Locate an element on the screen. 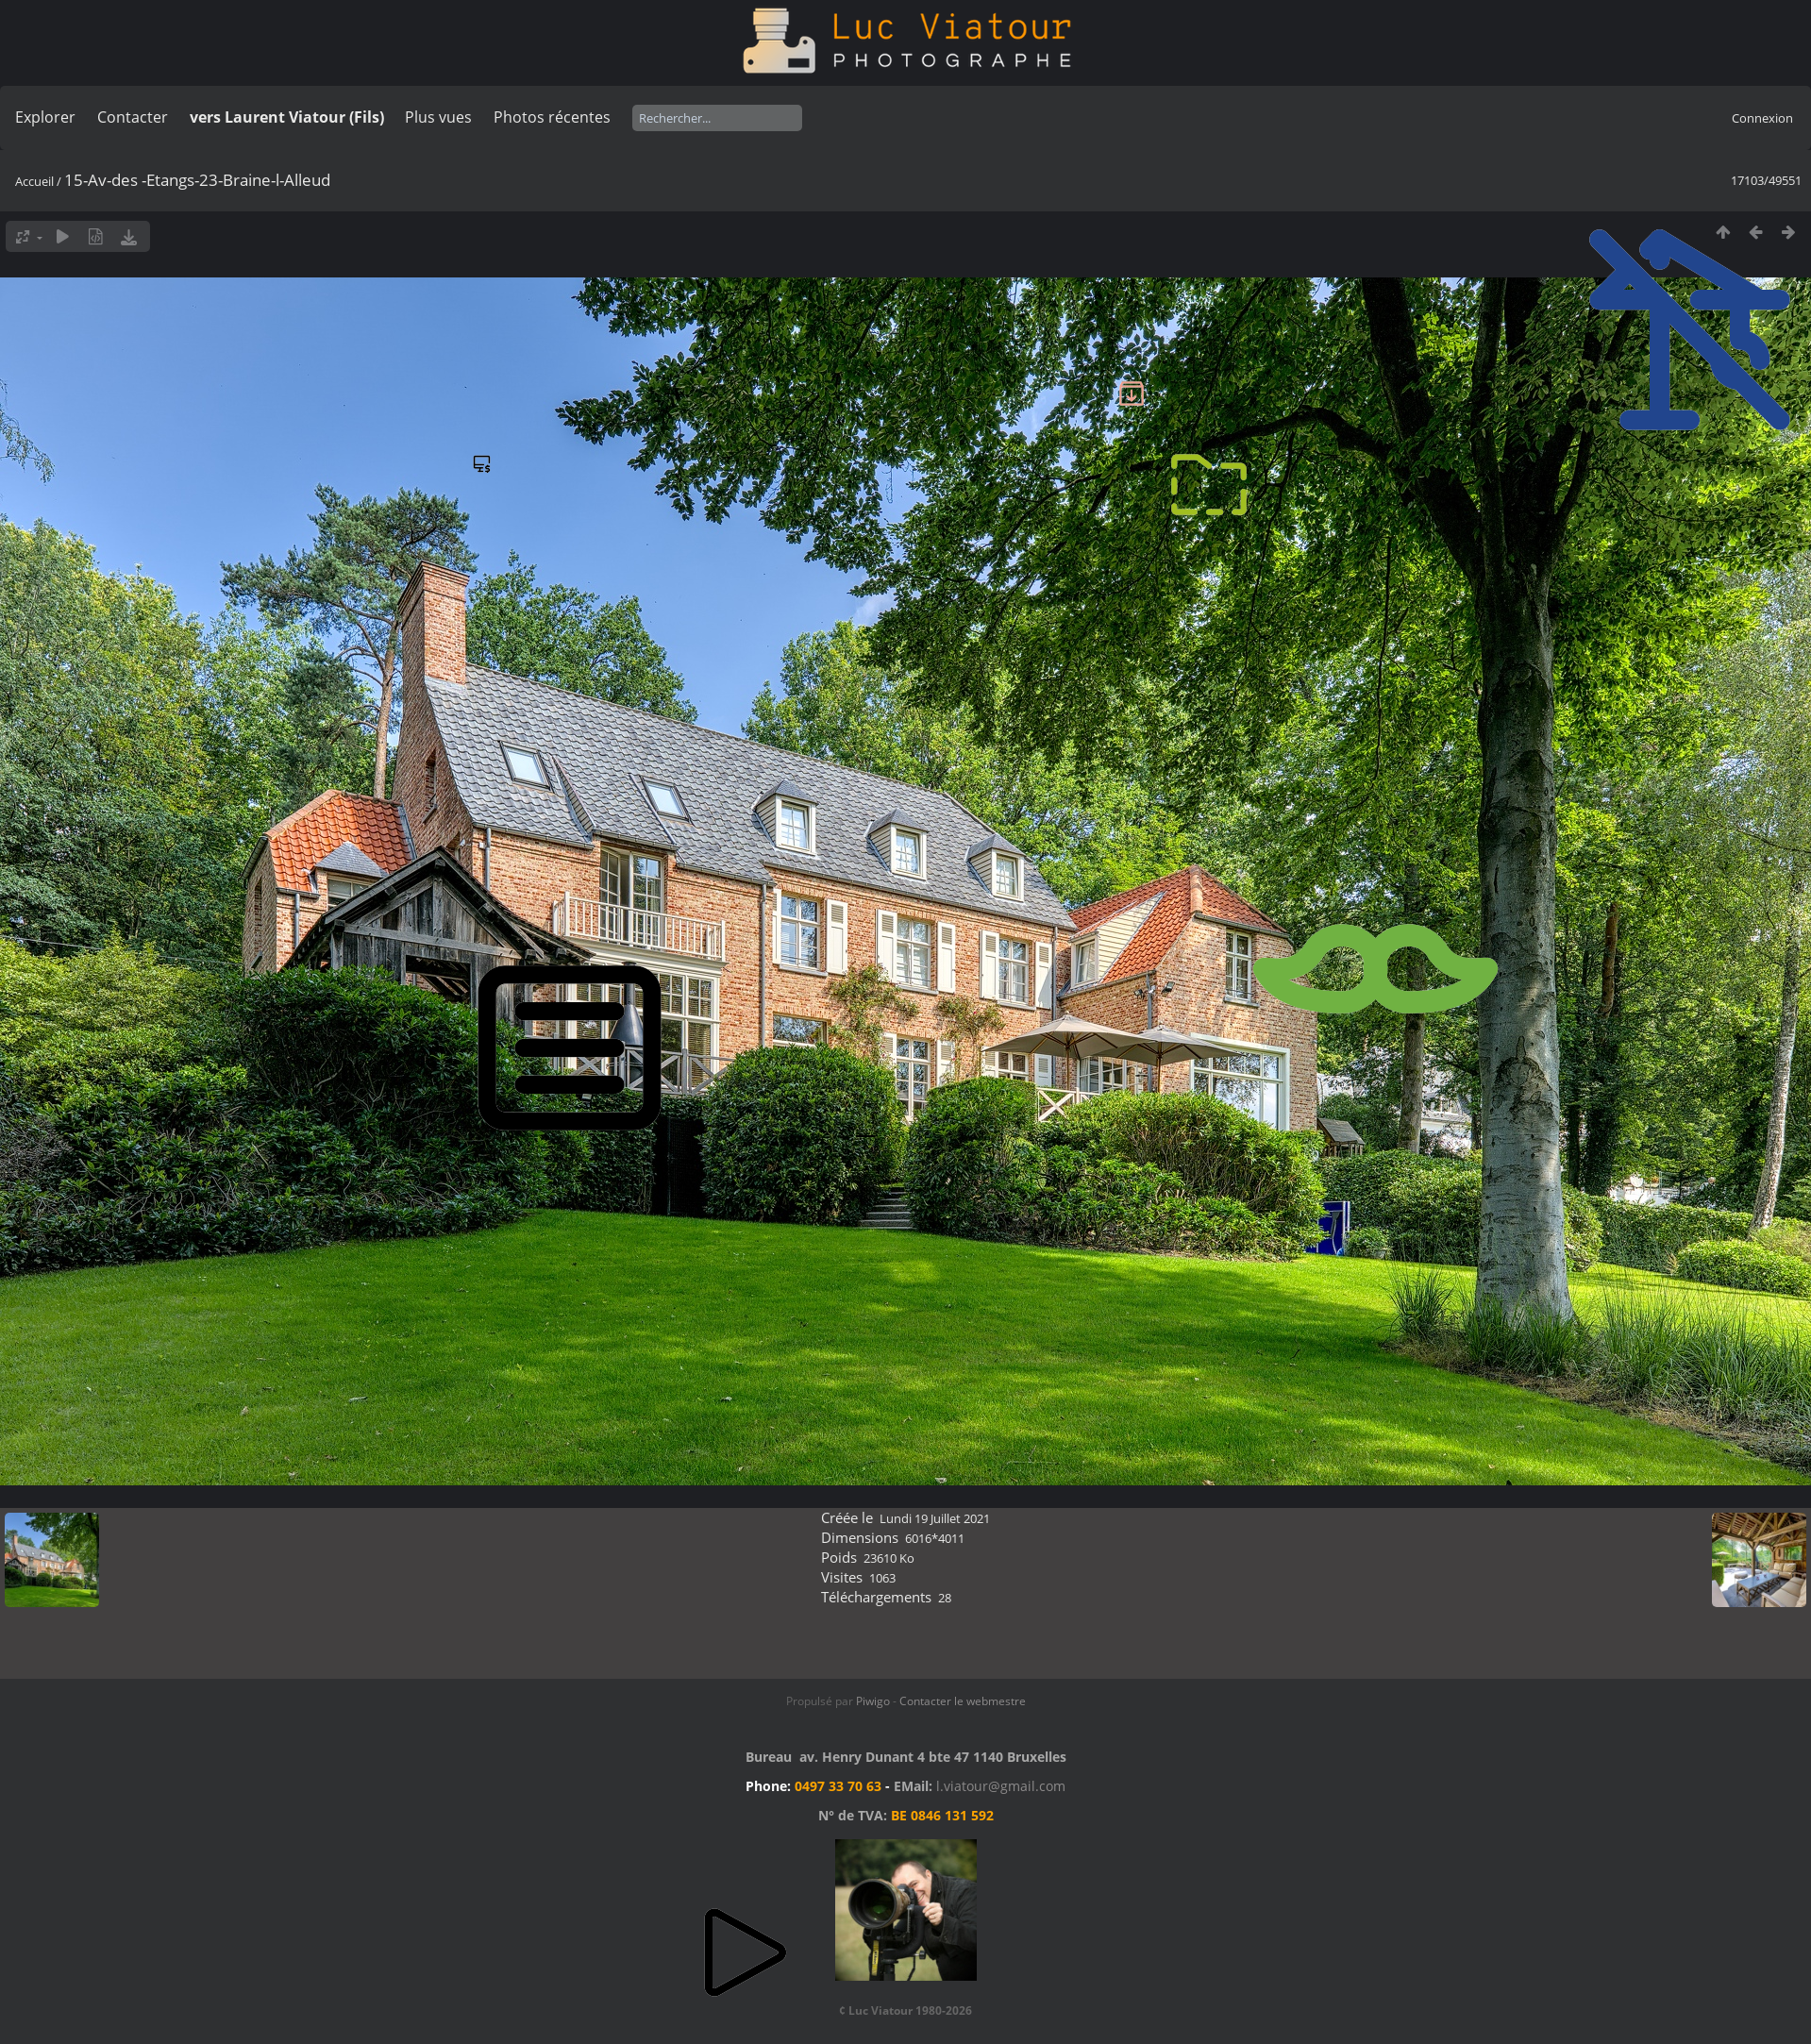  construction crane disabled or unavailable is located at coordinates (1689, 329).